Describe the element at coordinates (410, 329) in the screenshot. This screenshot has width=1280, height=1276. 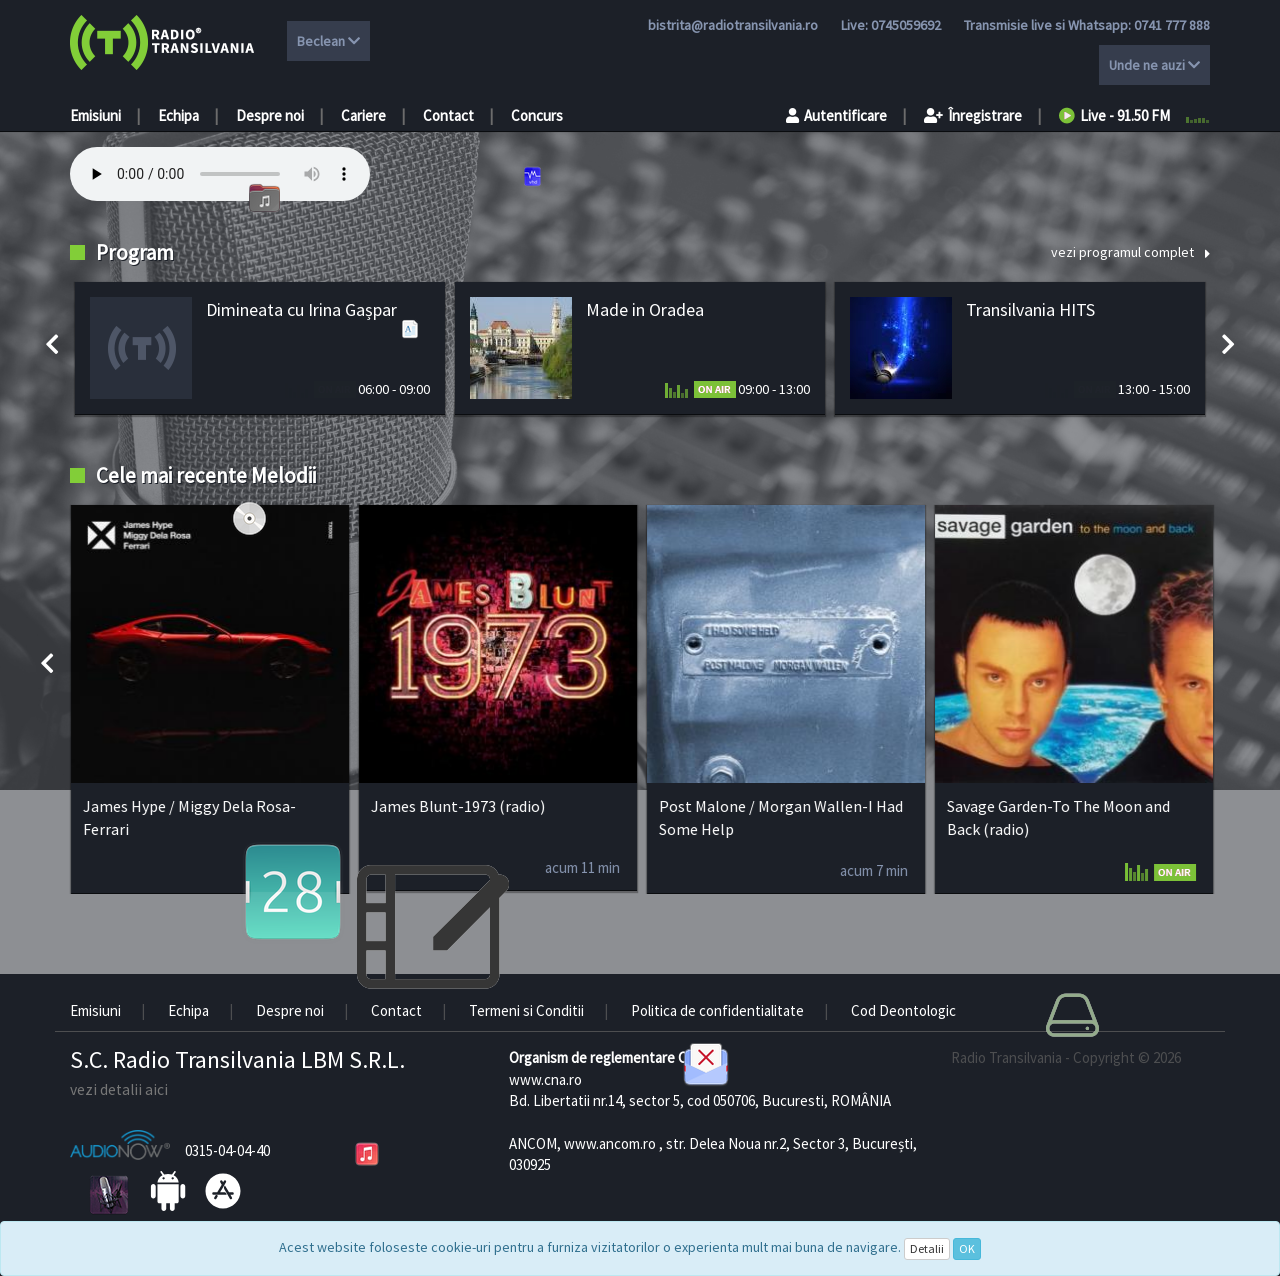
I see `open a word processing document` at that location.